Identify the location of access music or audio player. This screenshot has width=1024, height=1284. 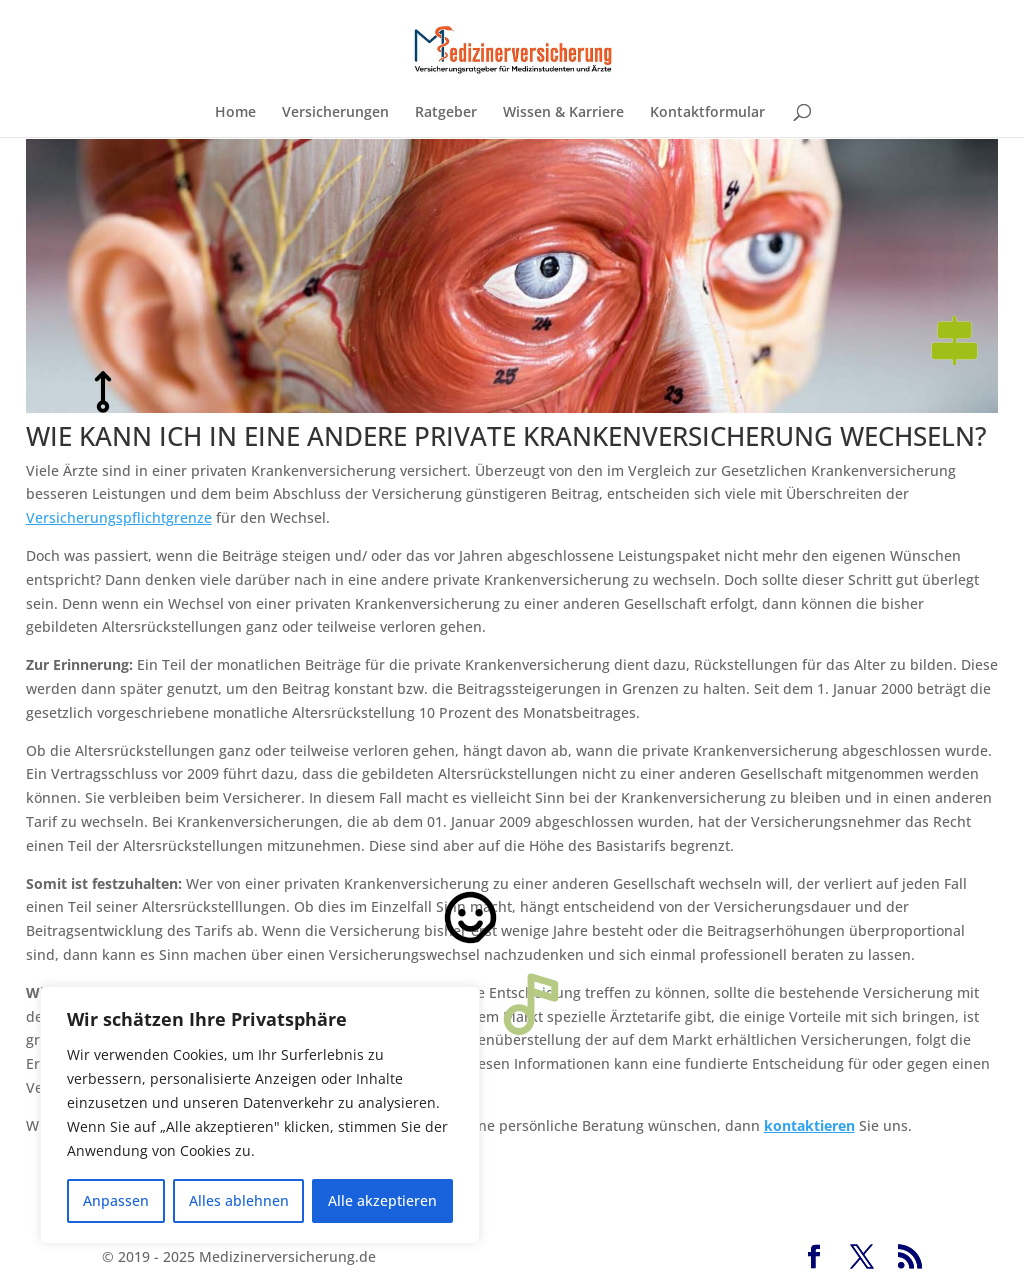
(531, 1003).